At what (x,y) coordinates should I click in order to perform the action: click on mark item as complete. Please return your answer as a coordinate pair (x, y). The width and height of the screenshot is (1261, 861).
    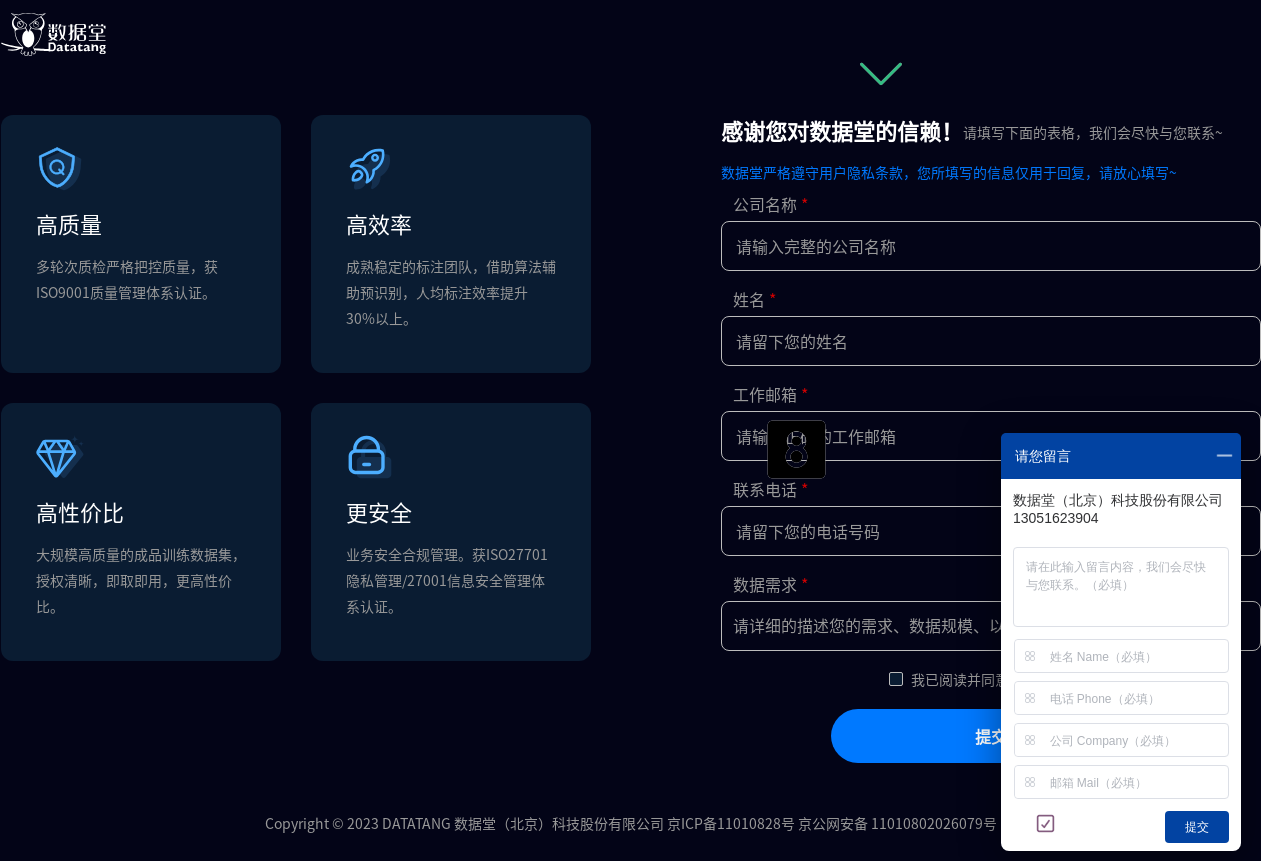
    Looking at the image, I should click on (1045, 823).